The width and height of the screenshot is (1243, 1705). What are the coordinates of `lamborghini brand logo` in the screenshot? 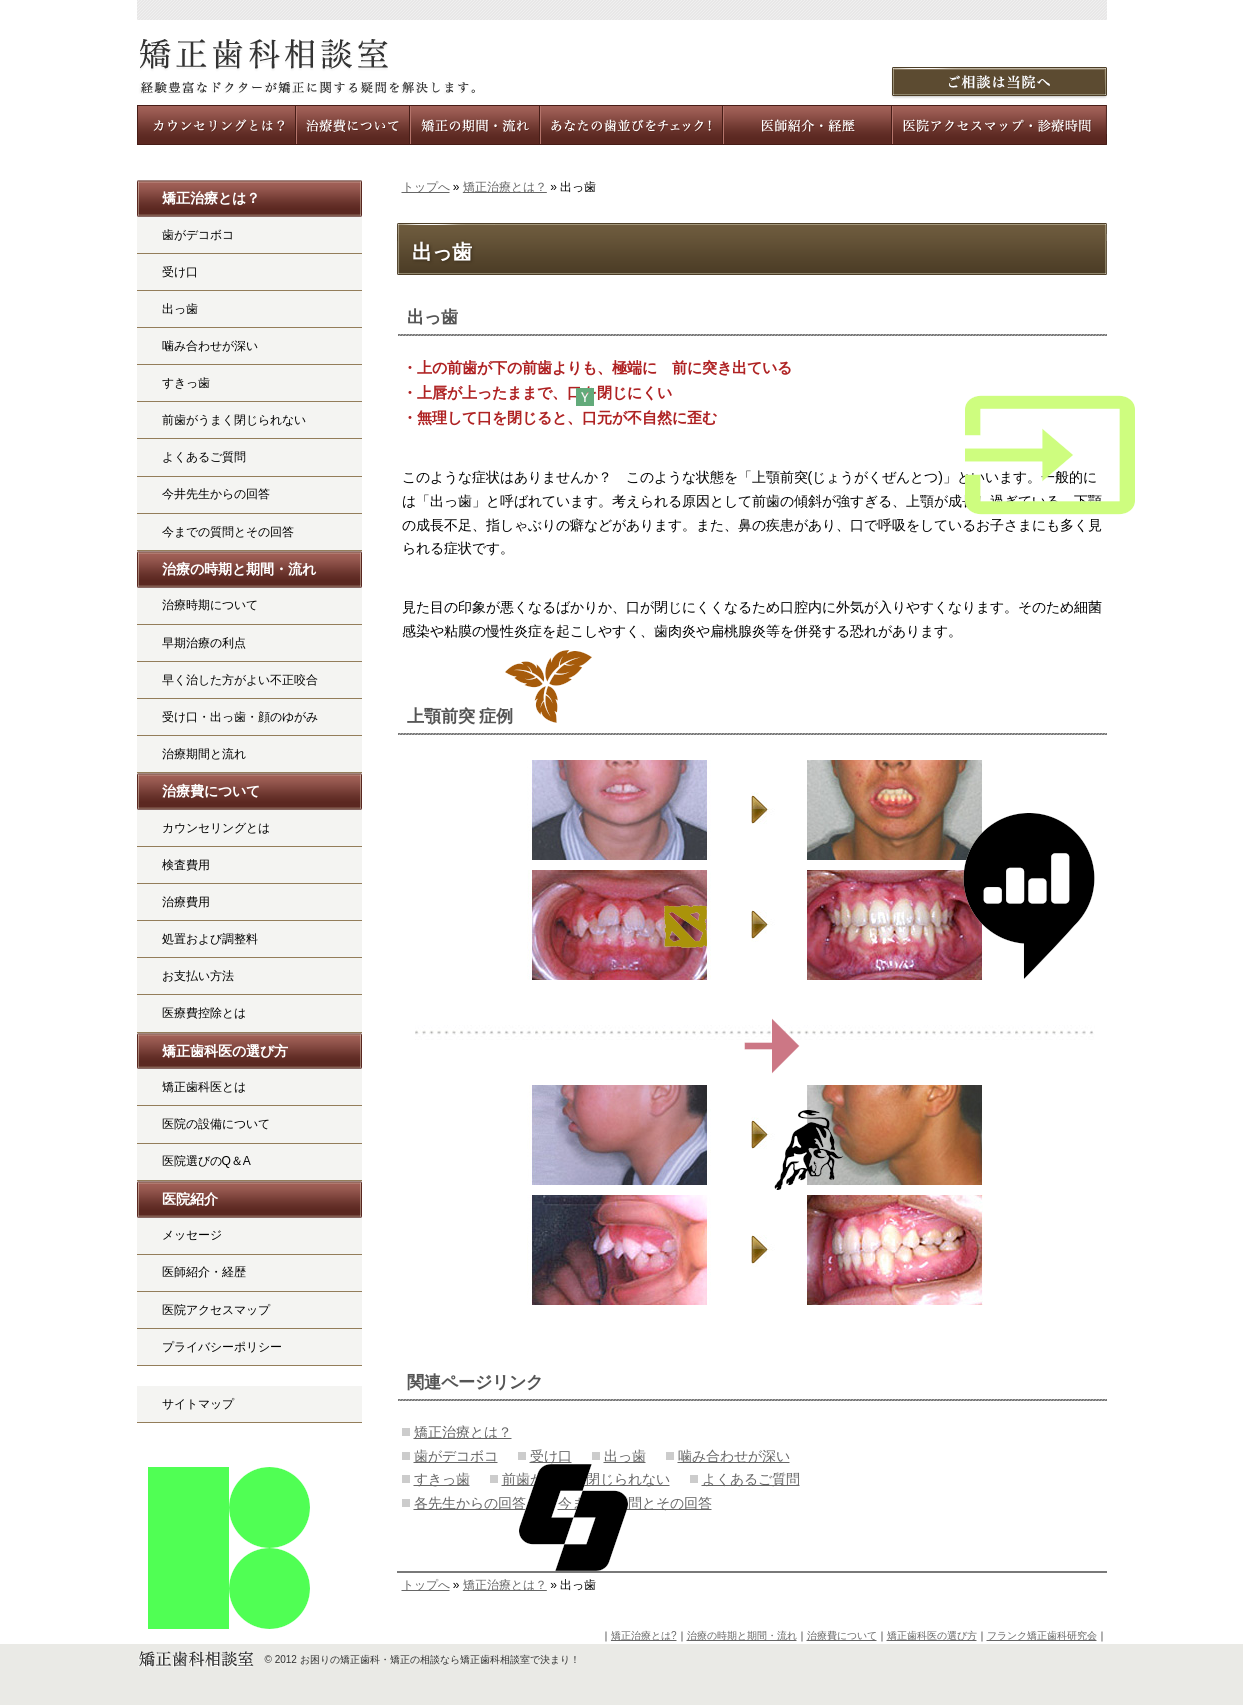 It's located at (809, 1150).